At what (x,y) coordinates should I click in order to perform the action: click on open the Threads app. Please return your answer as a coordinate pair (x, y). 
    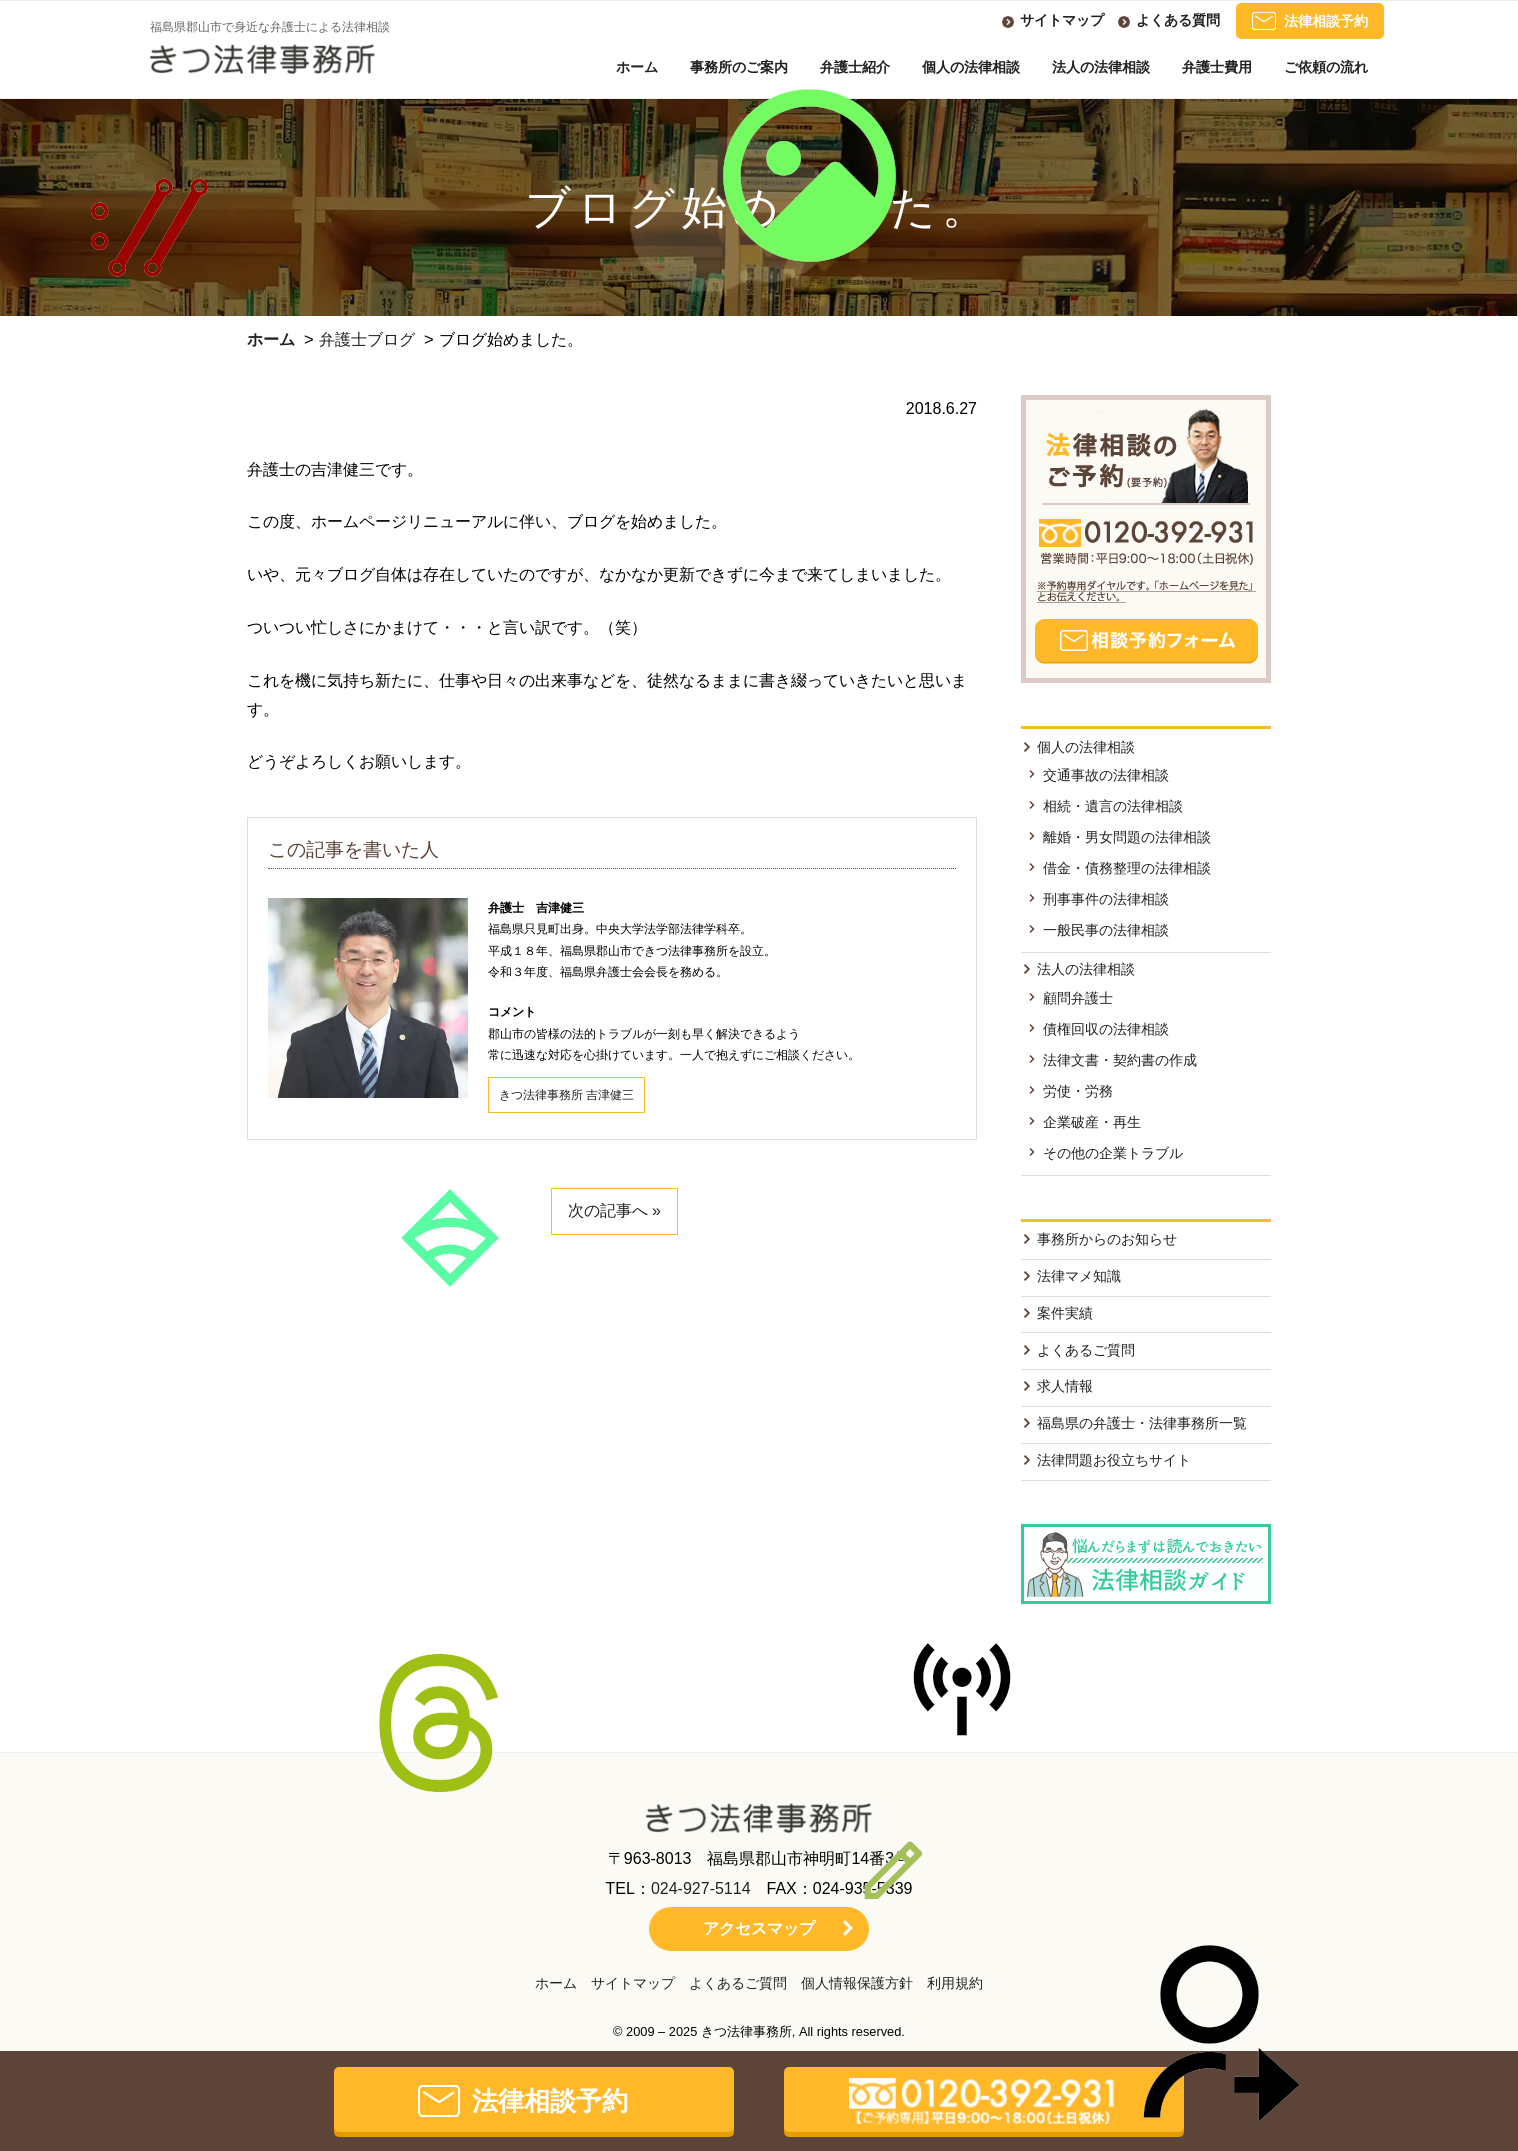
    Looking at the image, I should click on (439, 1723).